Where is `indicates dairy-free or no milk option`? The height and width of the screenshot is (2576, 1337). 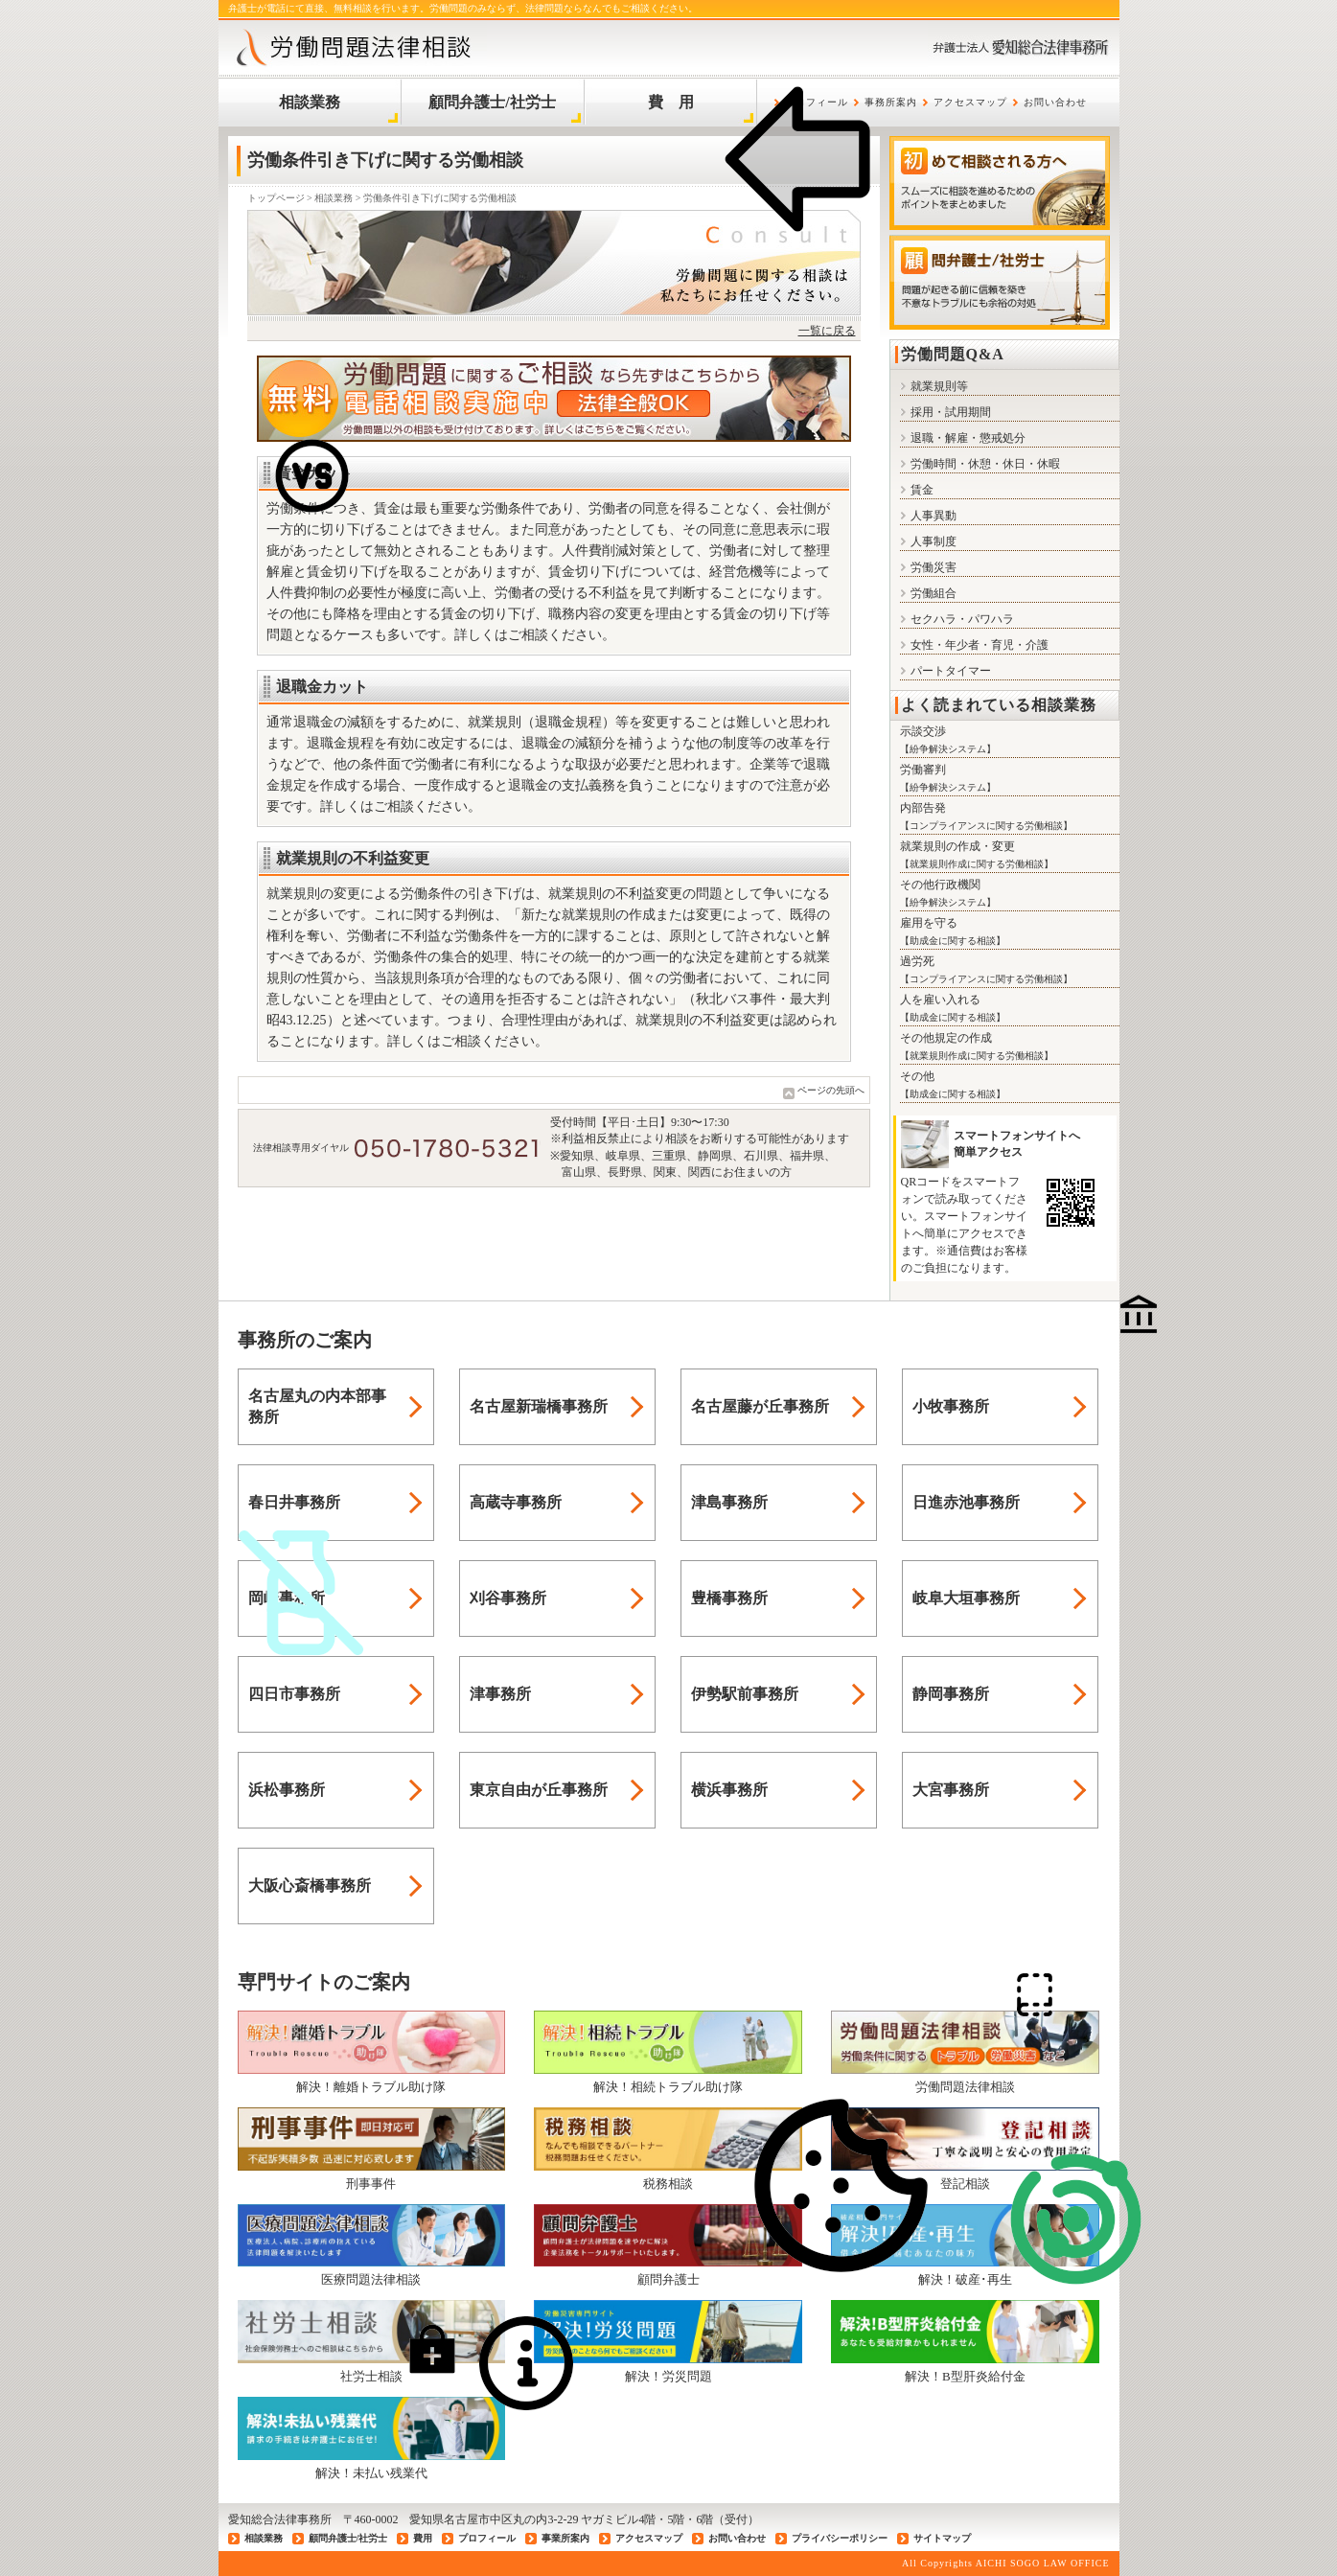 indicates dairy-free or no milk option is located at coordinates (301, 1593).